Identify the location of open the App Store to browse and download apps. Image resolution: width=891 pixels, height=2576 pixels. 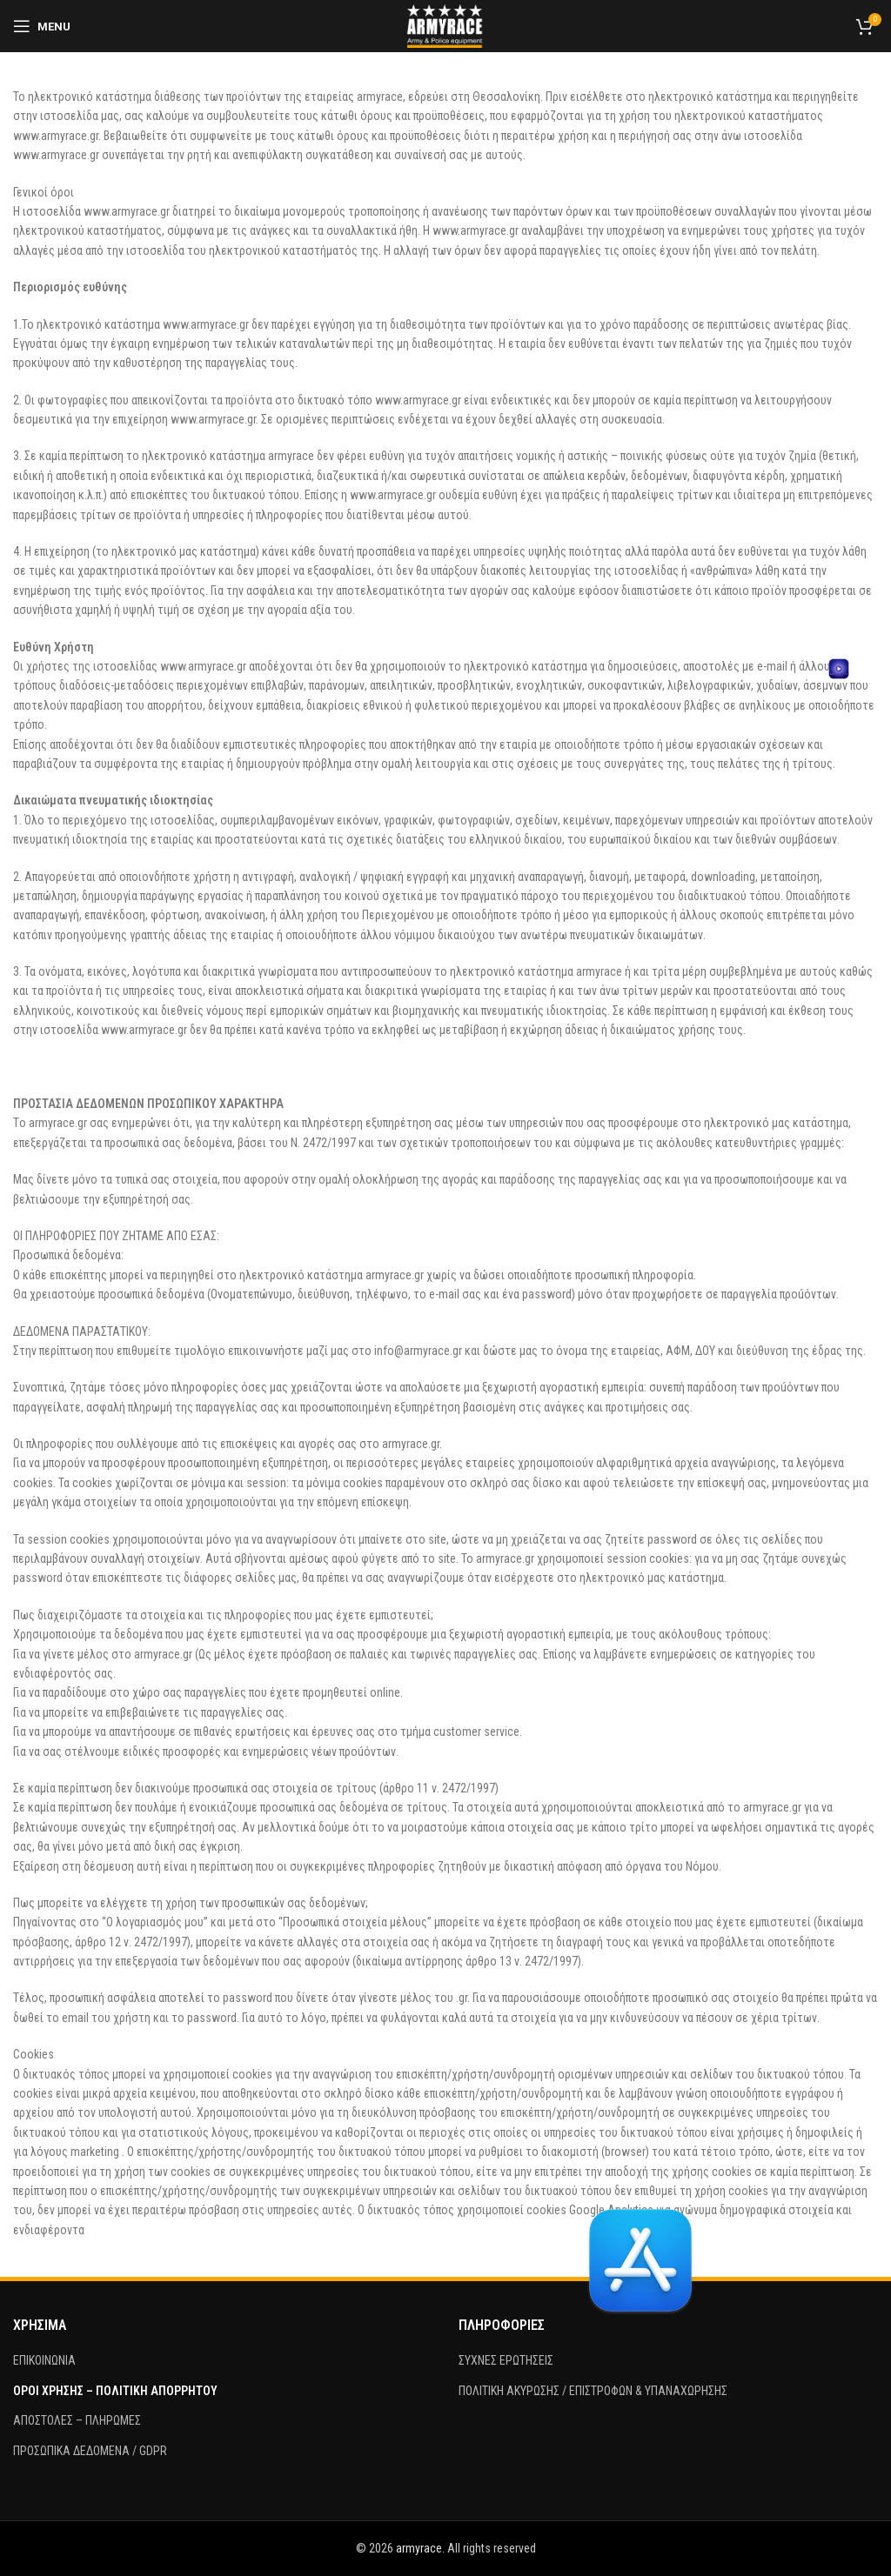
(640, 2260).